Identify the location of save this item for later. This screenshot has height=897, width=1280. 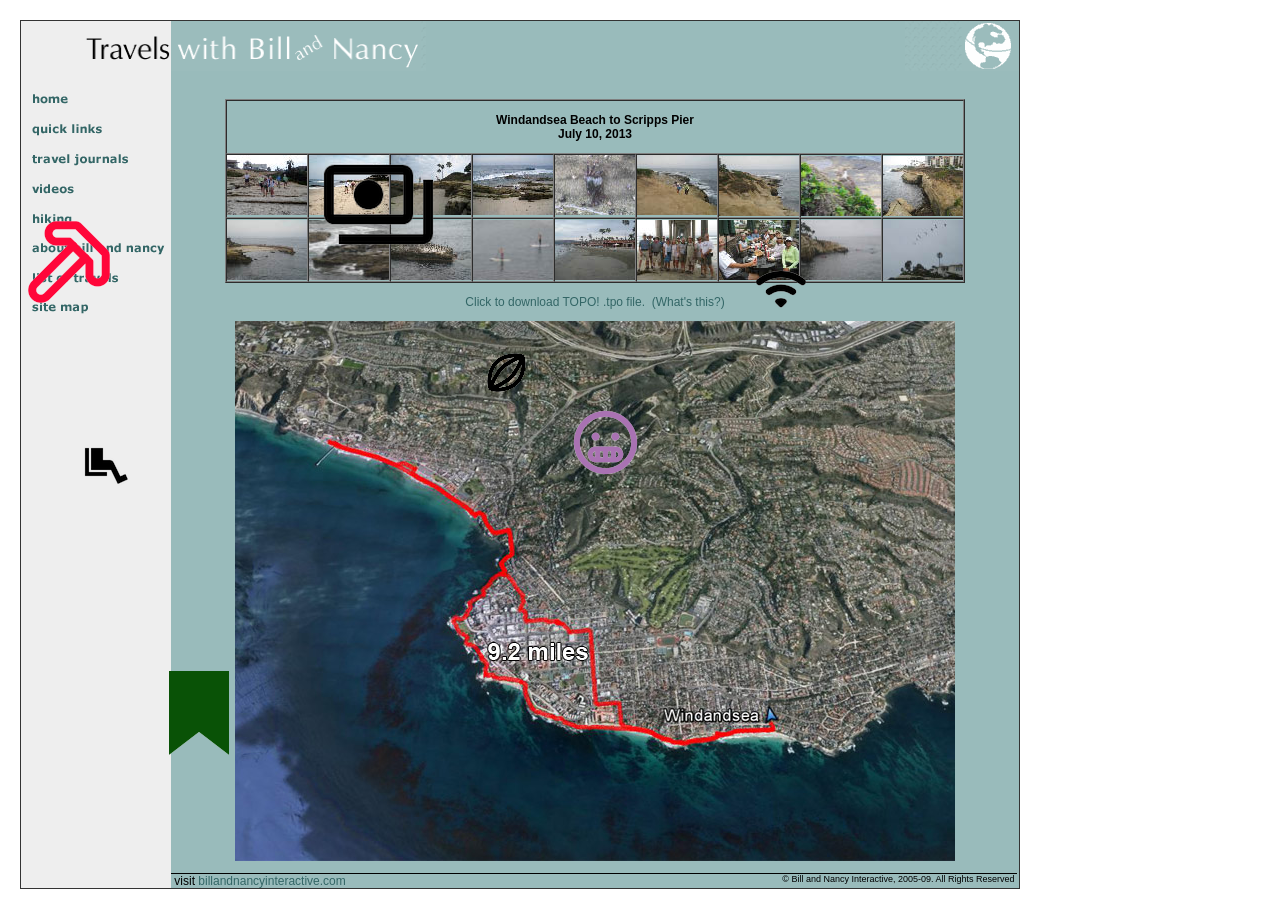
(199, 713).